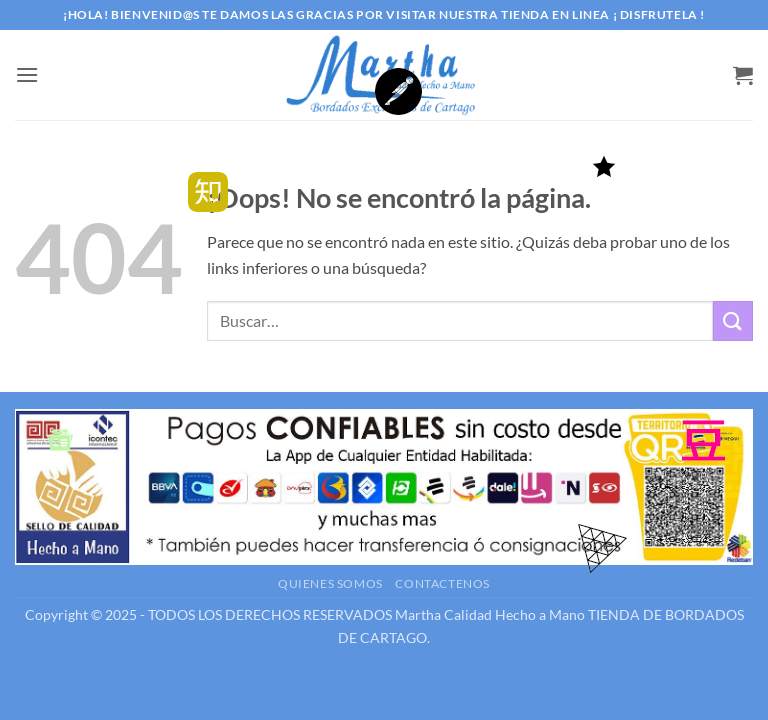 Image resolution: width=768 pixels, height=720 pixels. Describe the element at coordinates (60, 440) in the screenshot. I see `open Google News app` at that location.